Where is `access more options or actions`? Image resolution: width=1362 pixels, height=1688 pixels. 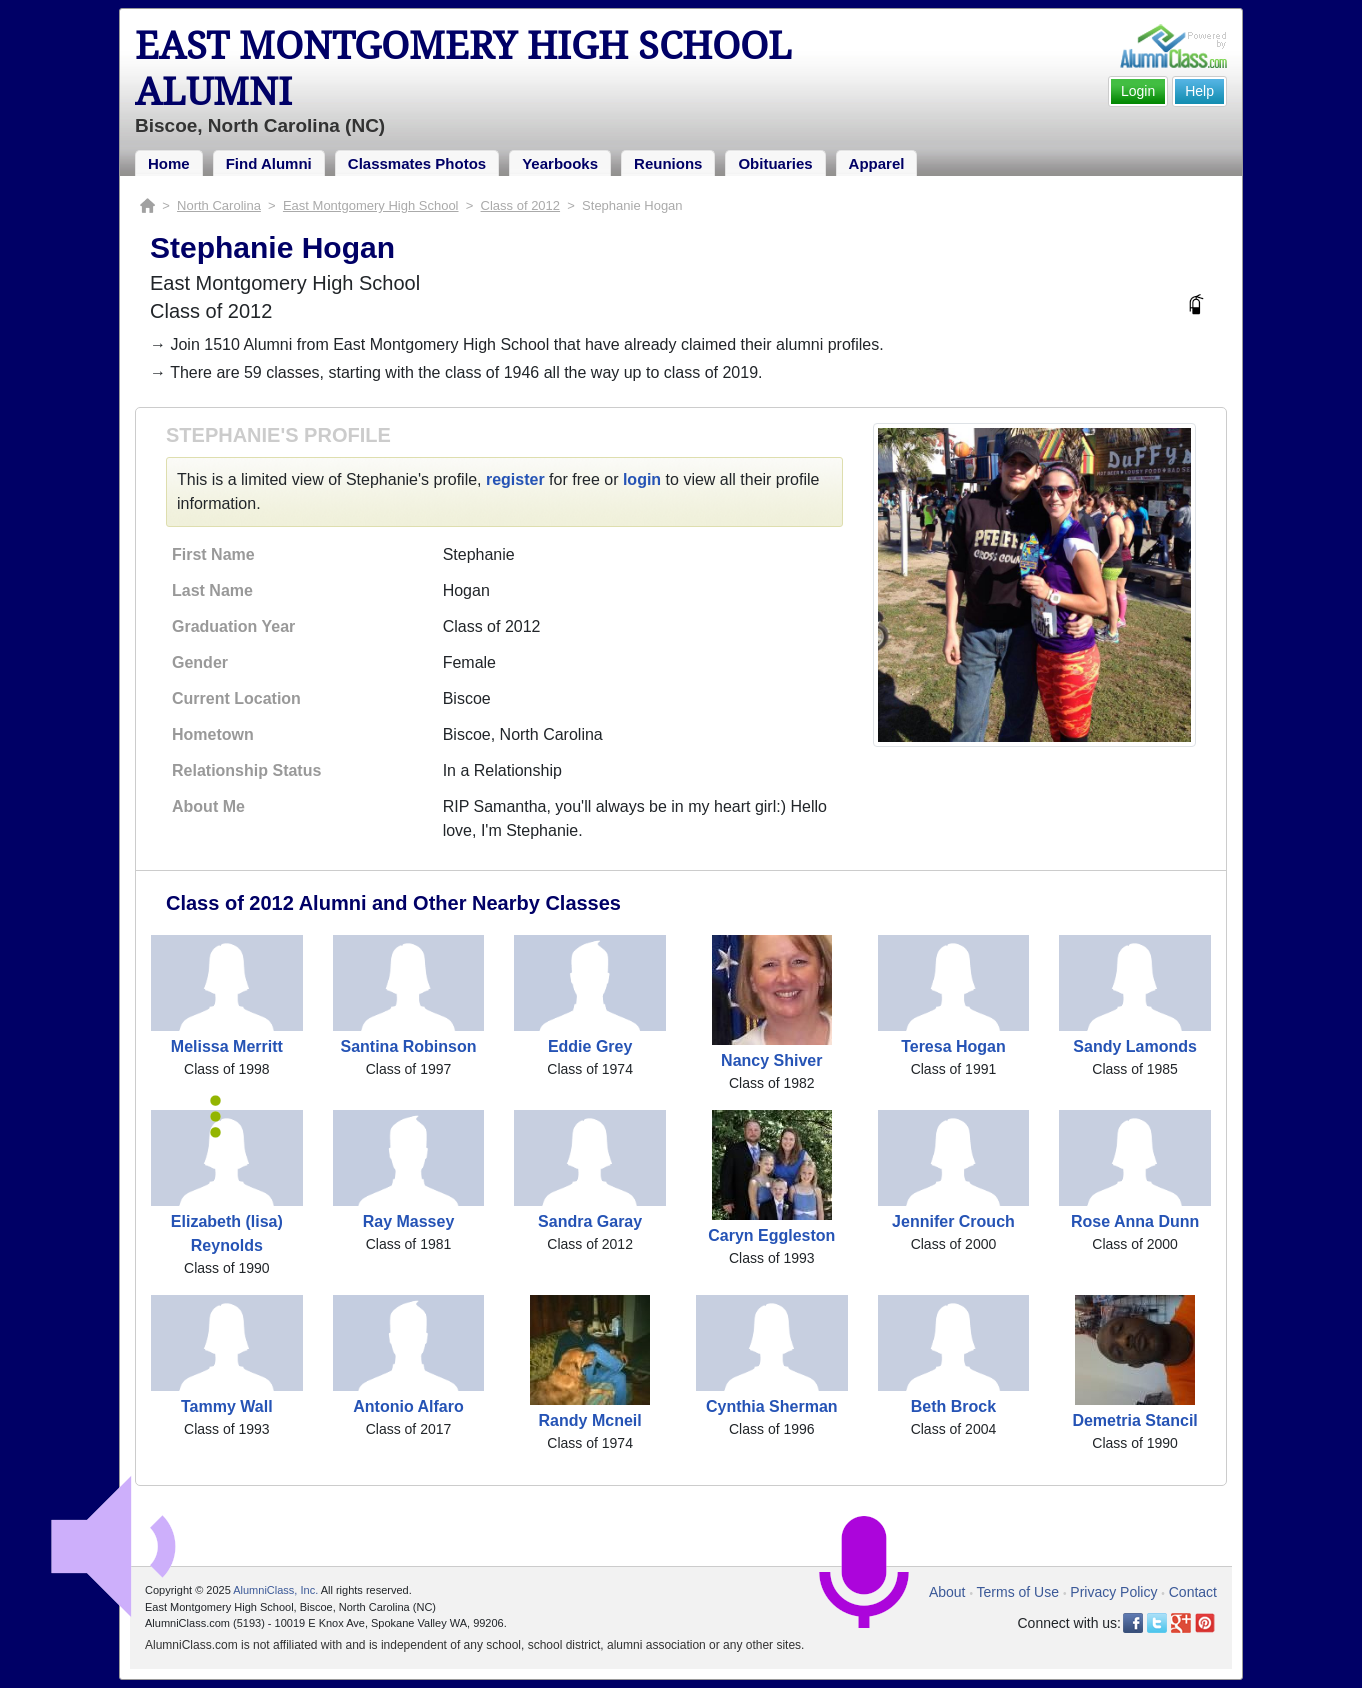 access more options or actions is located at coordinates (215, 1116).